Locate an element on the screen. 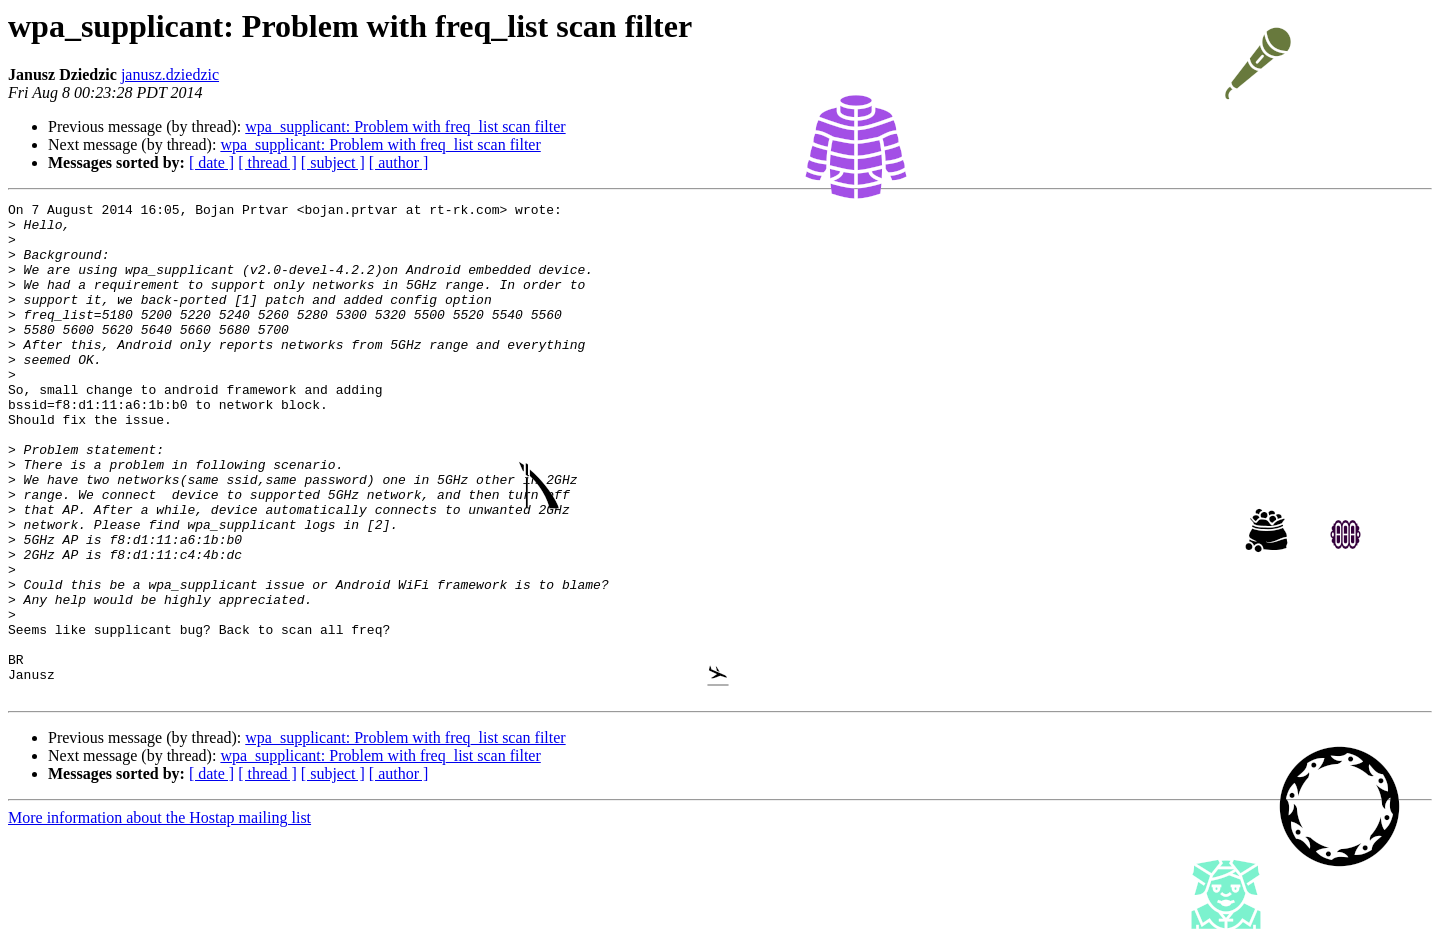 Image resolution: width=1440 pixels, height=934 pixels. view your coin pouch or in-game currency is located at coordinates (1266, 530).